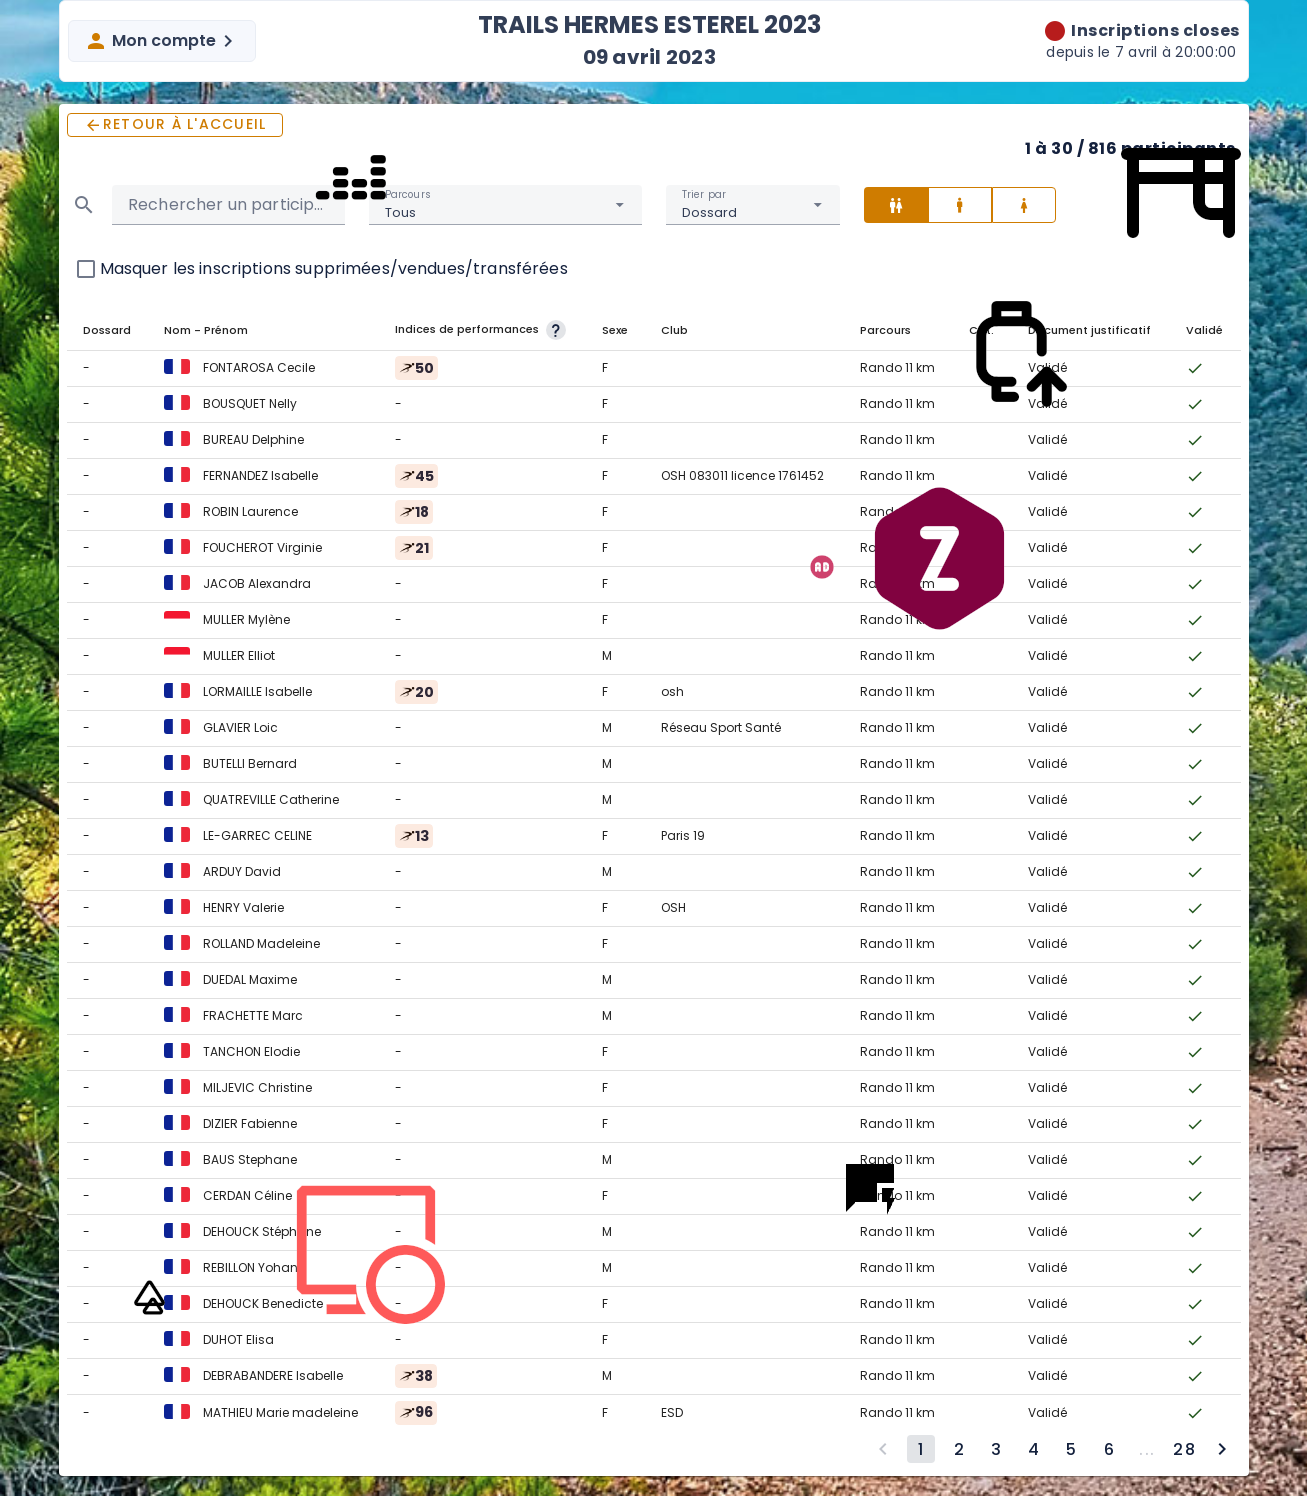  Describe the element at coordinates (350, 179) in the screenshot. I see `open Deezer music streaming app` at that location.